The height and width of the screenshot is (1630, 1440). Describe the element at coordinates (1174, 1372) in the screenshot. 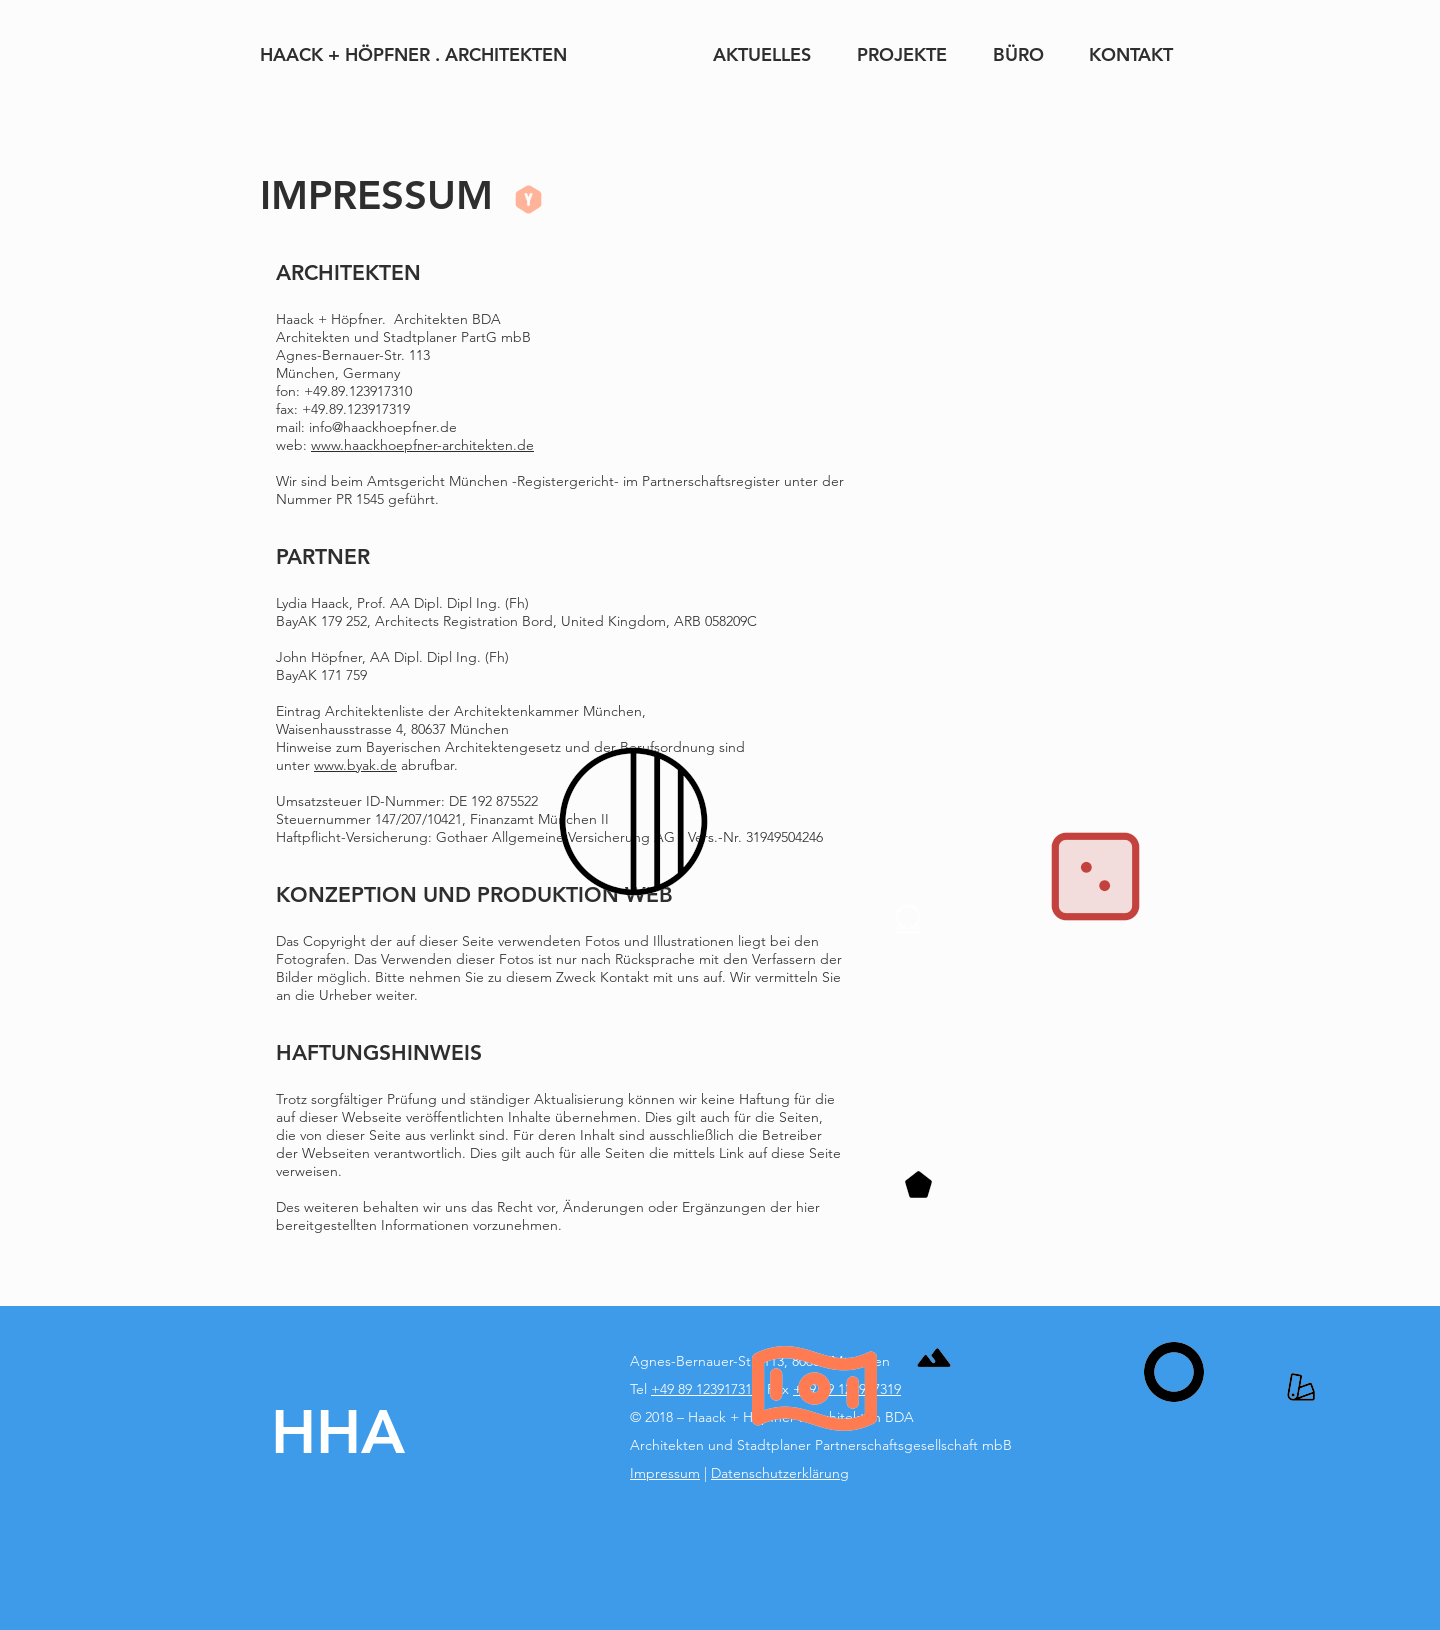

I see `indicates an unselected or empty state in a radio button` at that location.